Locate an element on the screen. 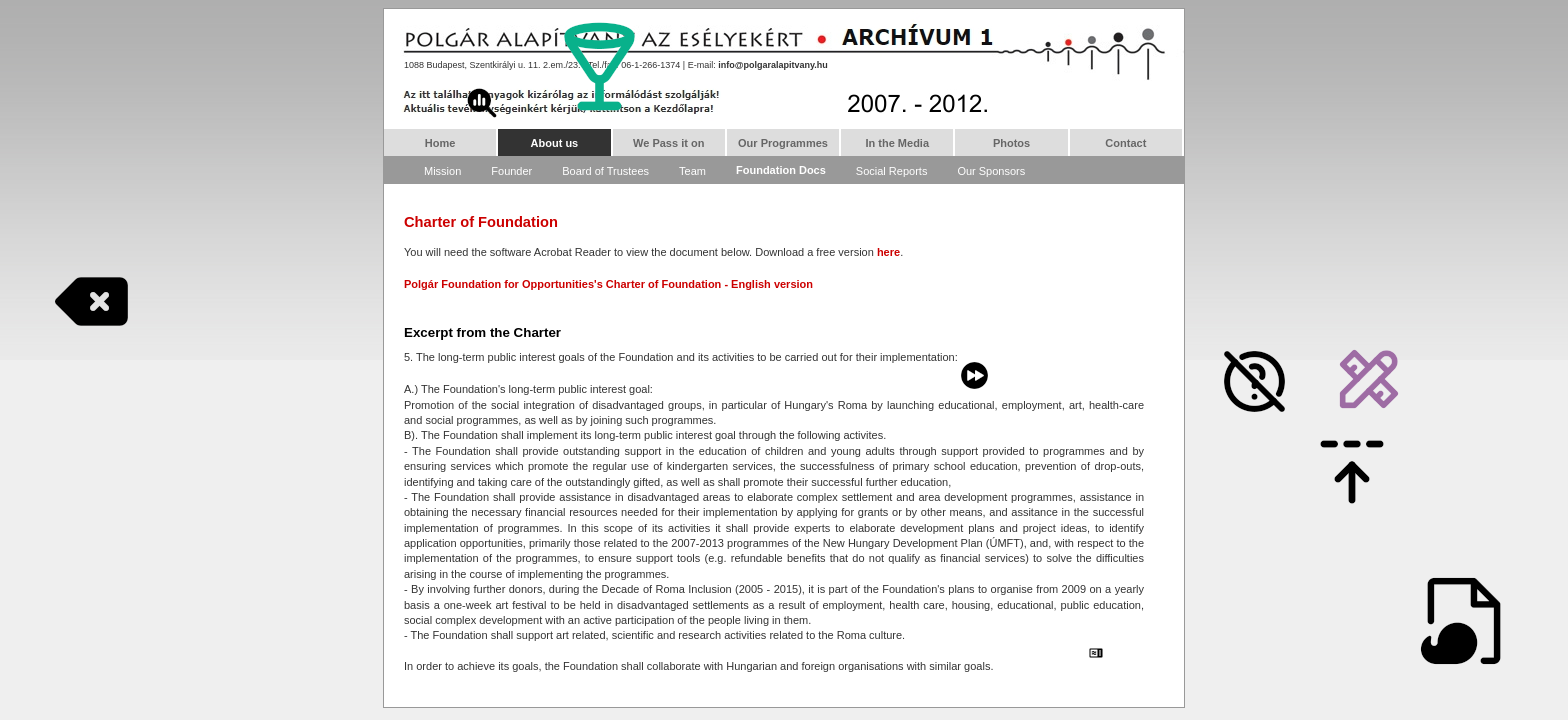 Image resolution: width=1568 pixels, height=720 pixels. upload to a draft or pending state is located at coordinates (1352, 472).